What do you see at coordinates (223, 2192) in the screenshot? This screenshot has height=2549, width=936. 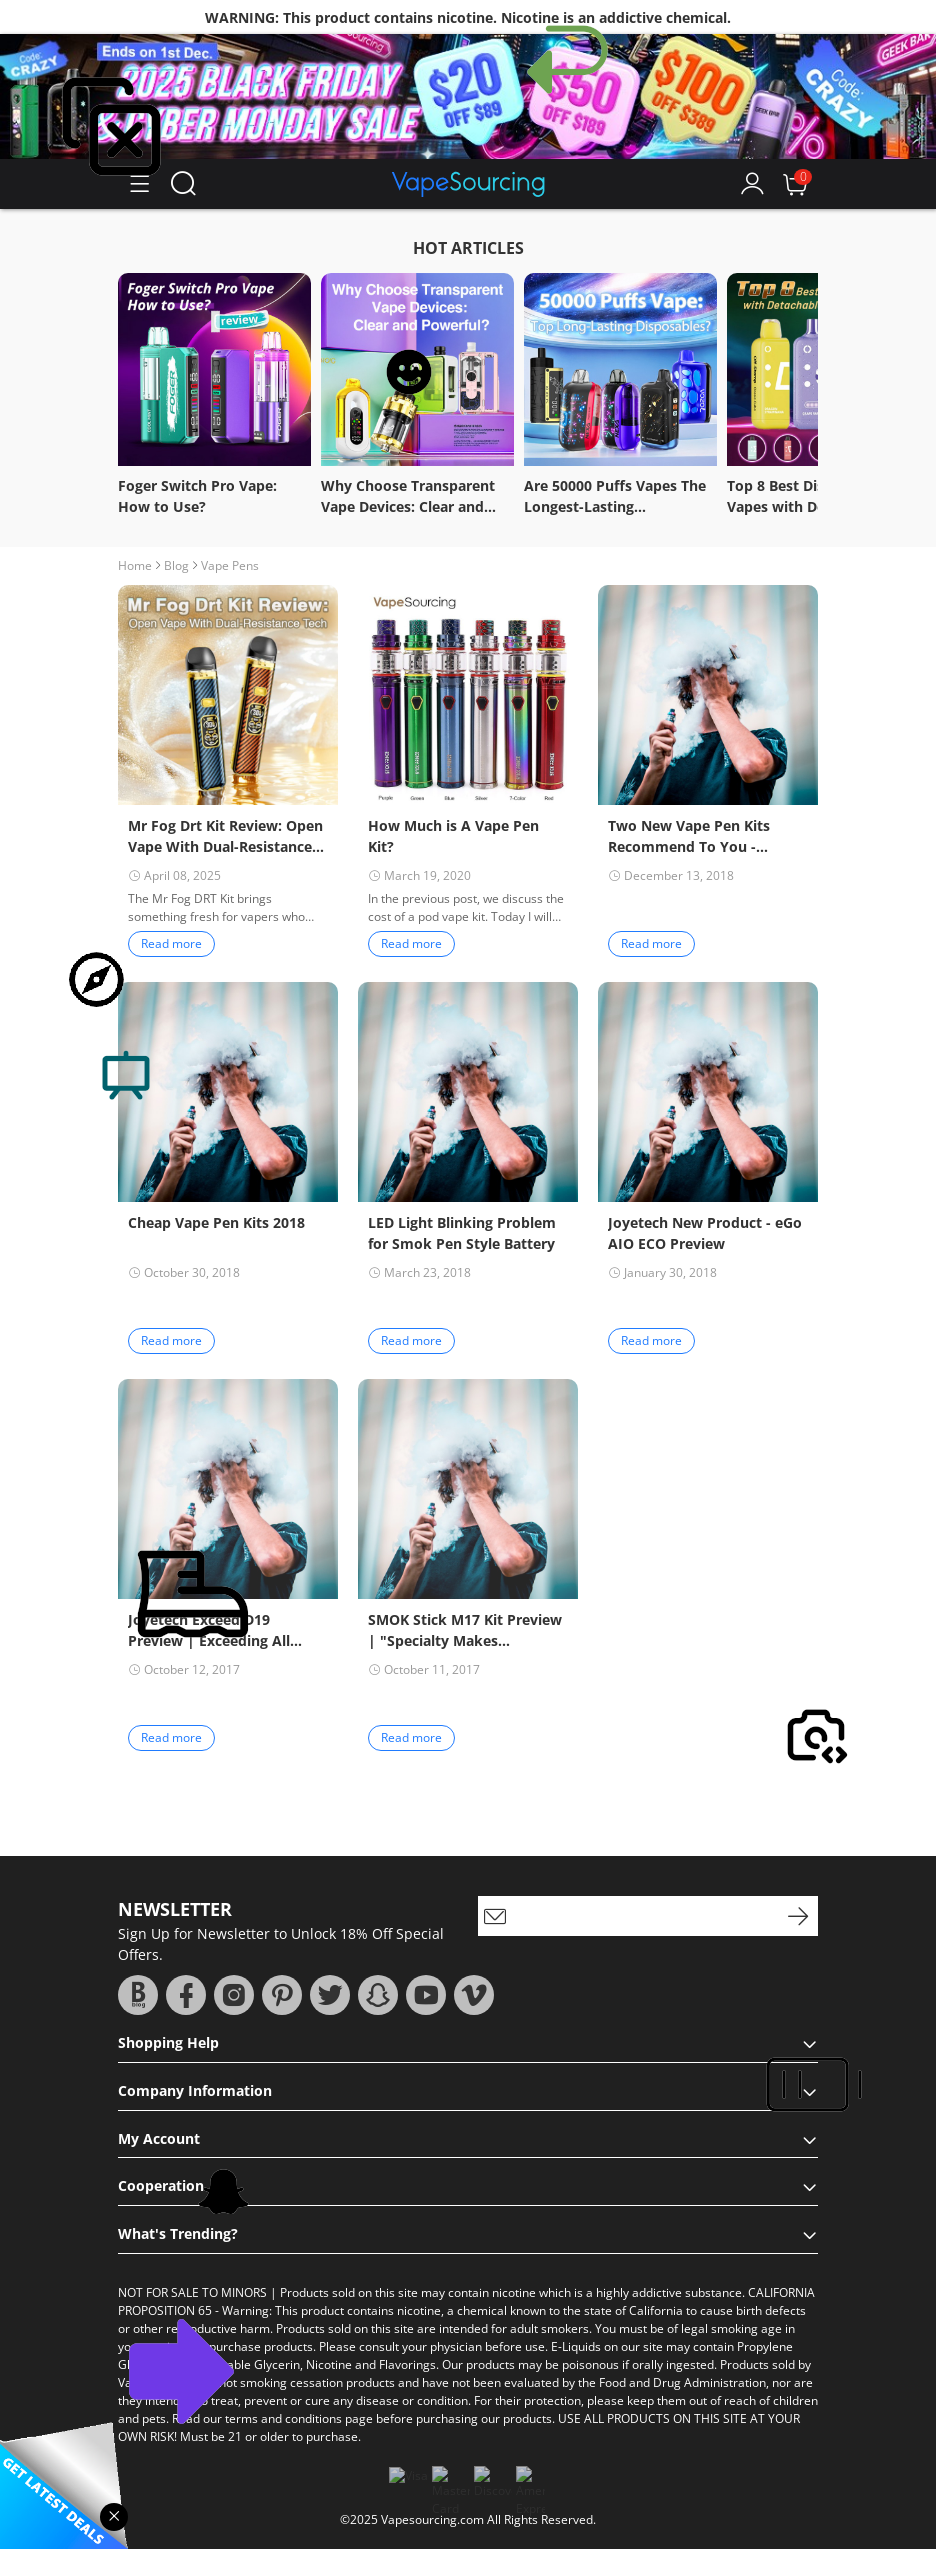 I see `open Snapchat app` at bounding box center [223, 2192].